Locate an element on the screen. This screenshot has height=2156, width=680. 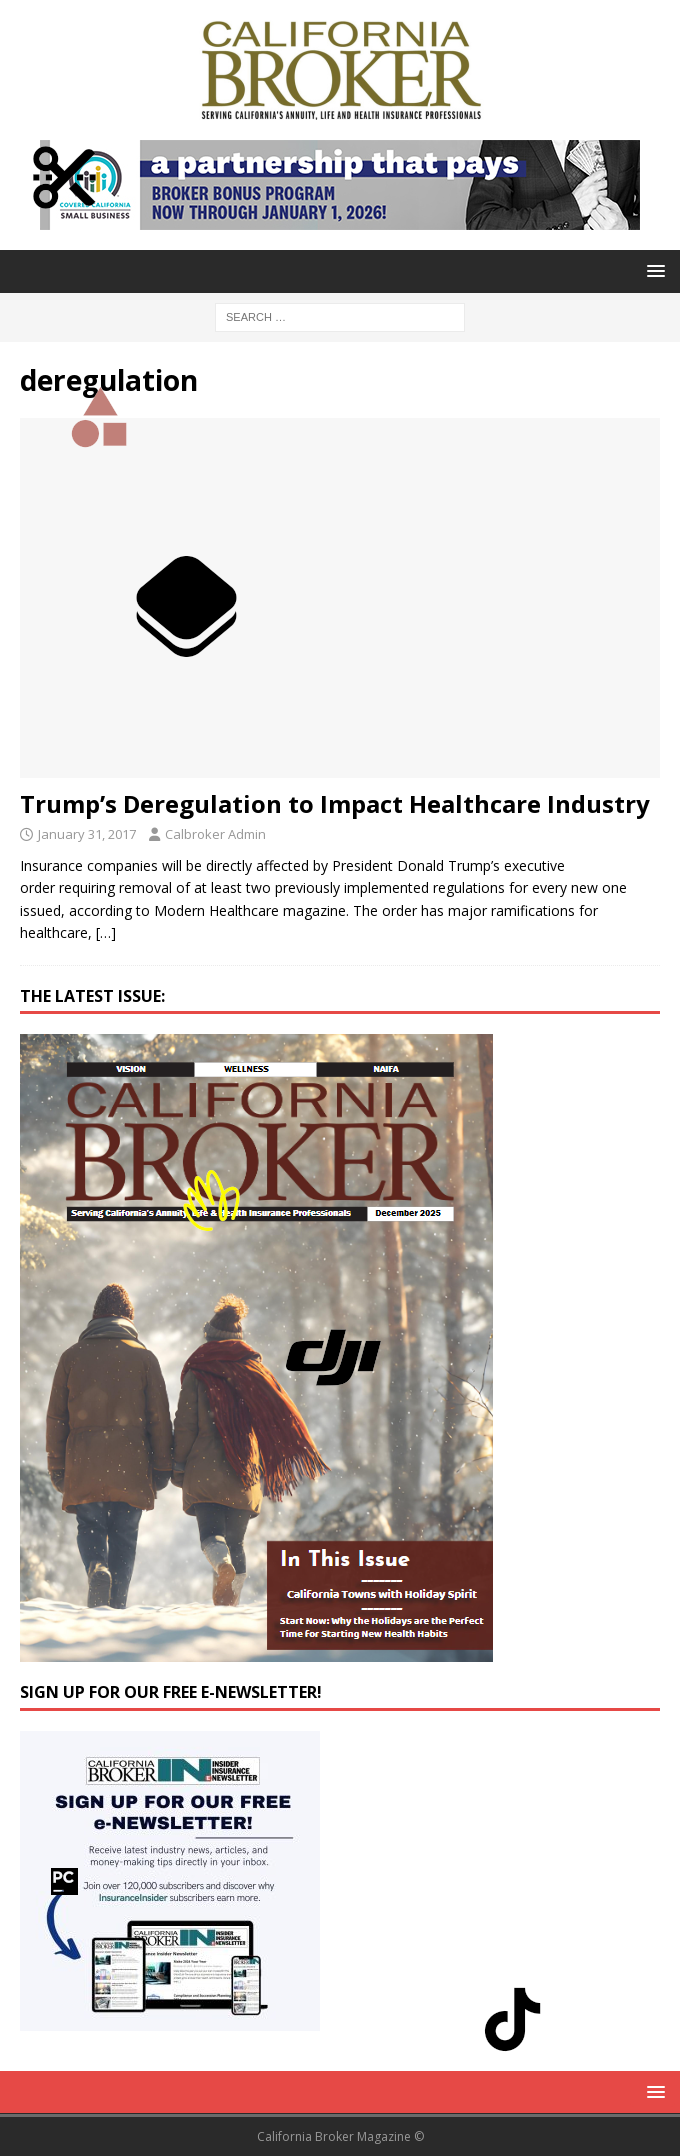
openlayers mapping library logo is located at coordinates (186, 606).